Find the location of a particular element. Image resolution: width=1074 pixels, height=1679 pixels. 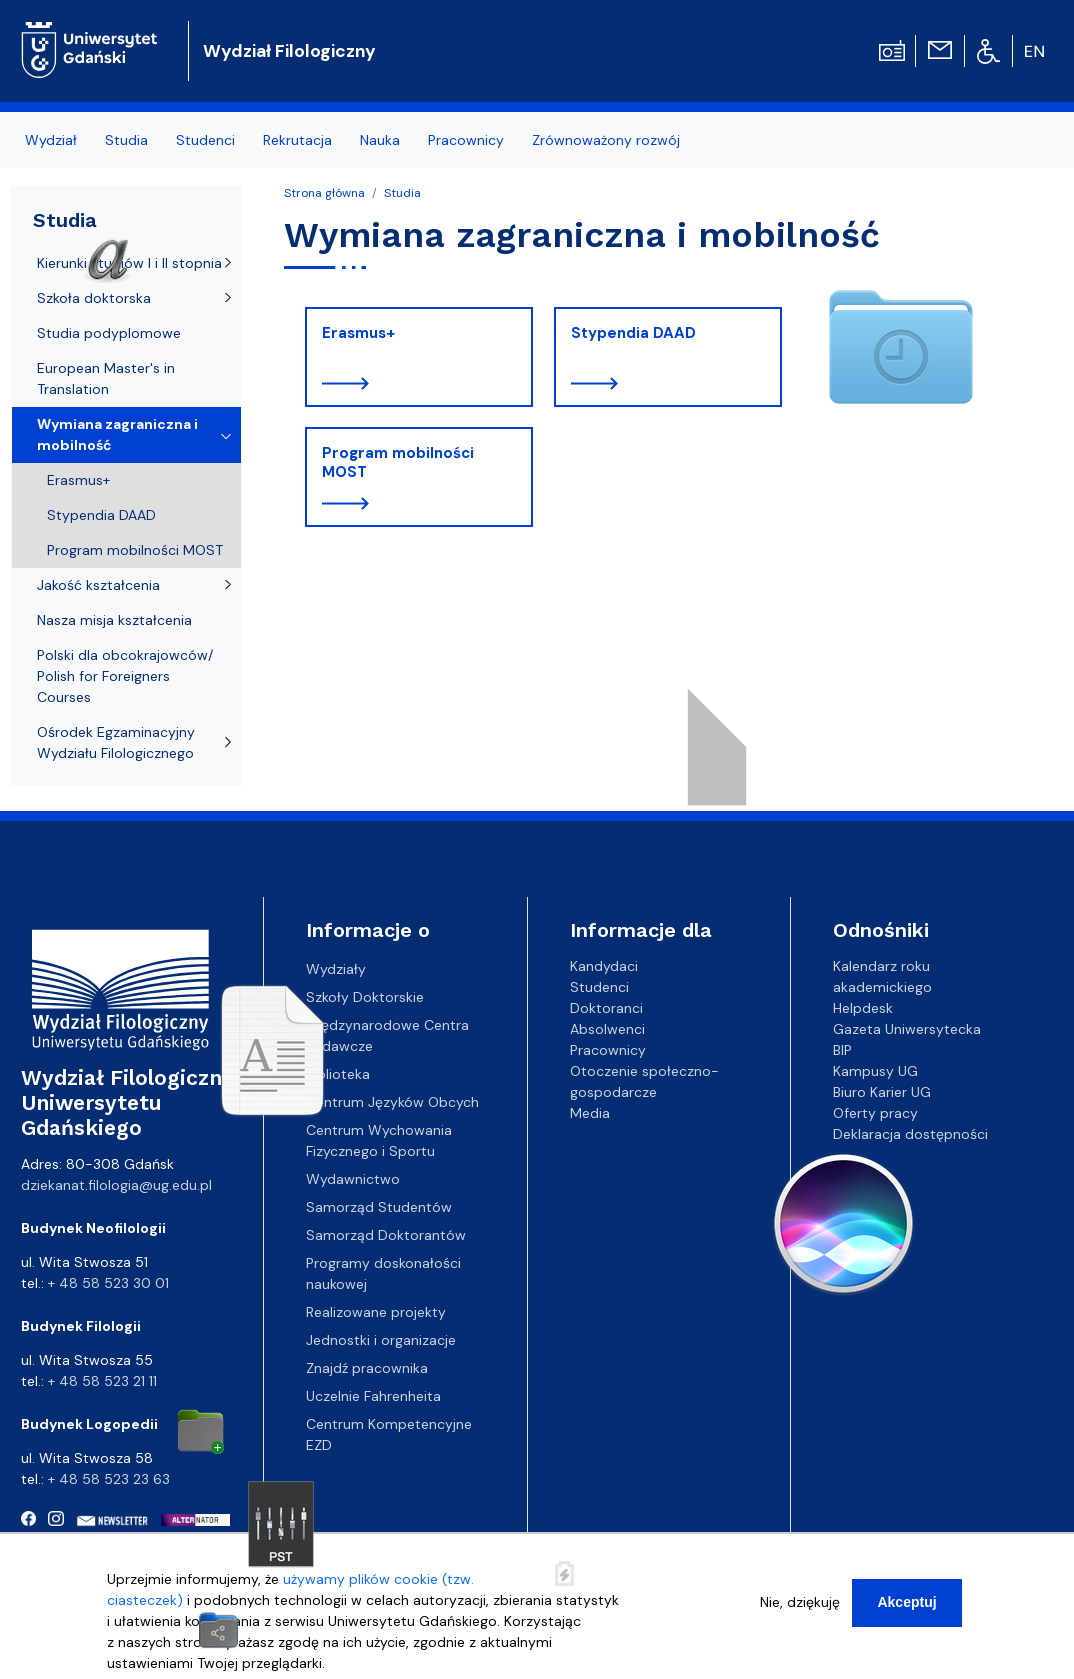

apply italic formatting to selected text is located at coordinates (109, 259).